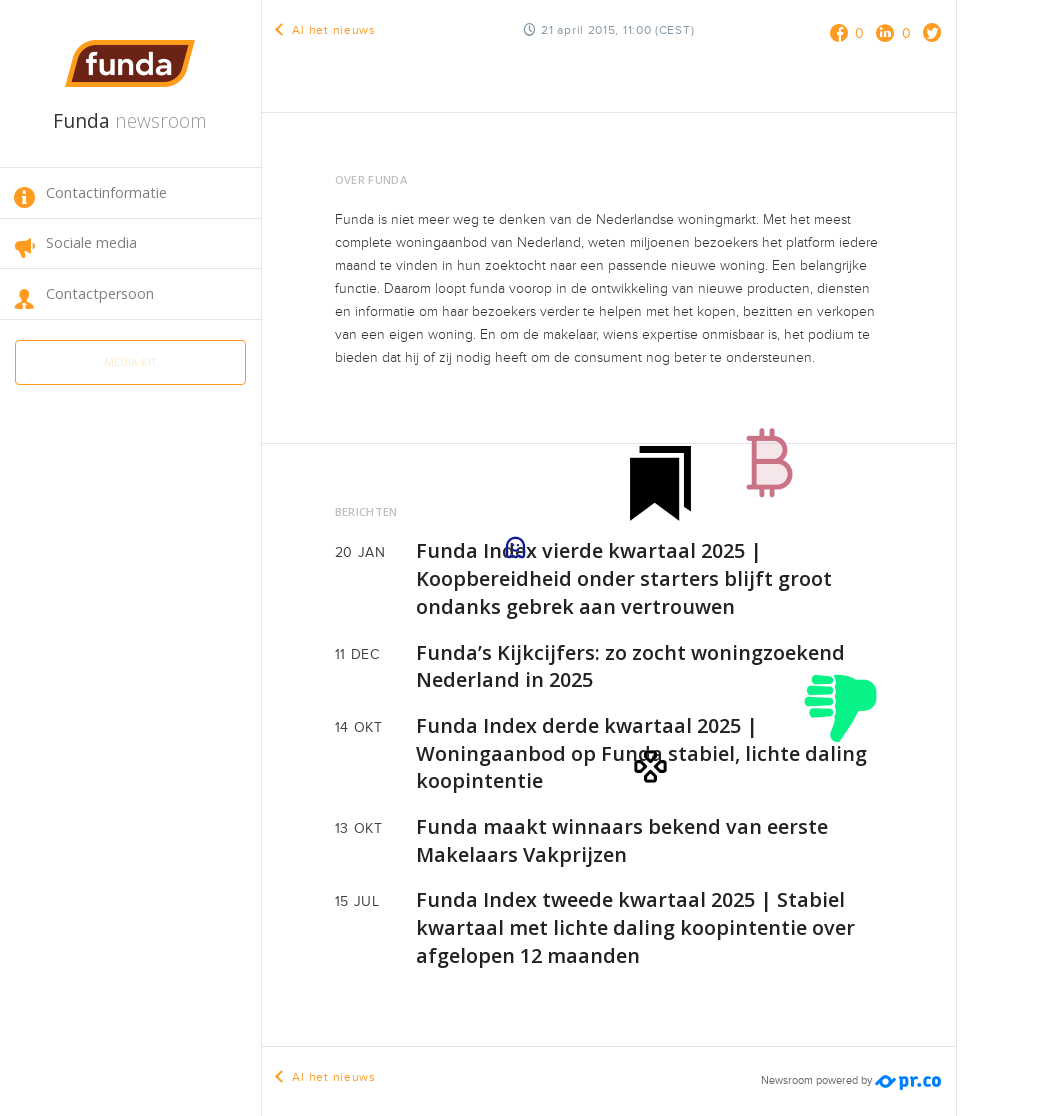 This screenshot has height=1116, width=1043. What do you see at coordinates (840, 708) in the screenshot?
I see `dislike or downvote content` at bounding box center [840, 708].